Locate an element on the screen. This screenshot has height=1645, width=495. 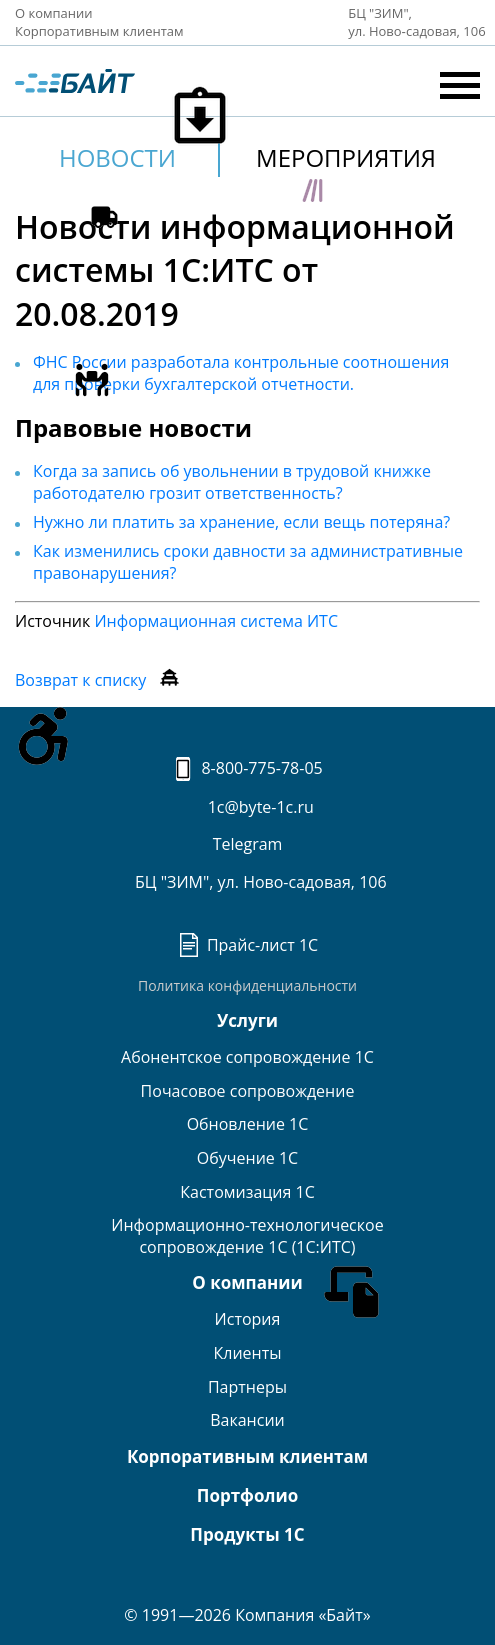
view shipping or delivery status is located at coordinates (104, 216).